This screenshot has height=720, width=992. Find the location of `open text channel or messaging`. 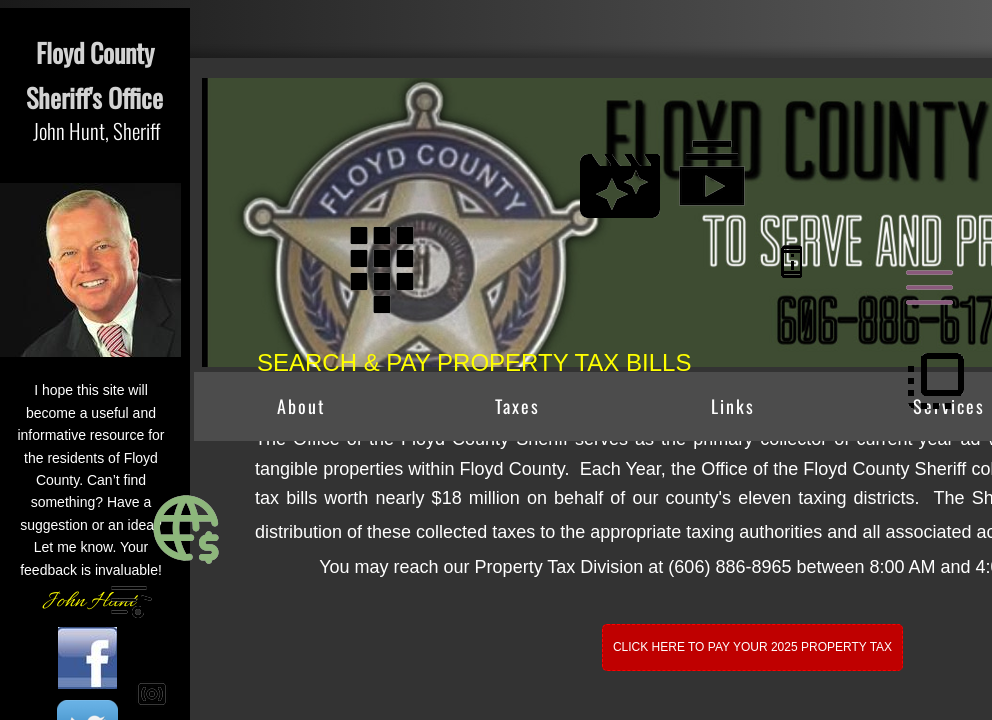

open text channel or messaging is located at coordinates (929, 287).